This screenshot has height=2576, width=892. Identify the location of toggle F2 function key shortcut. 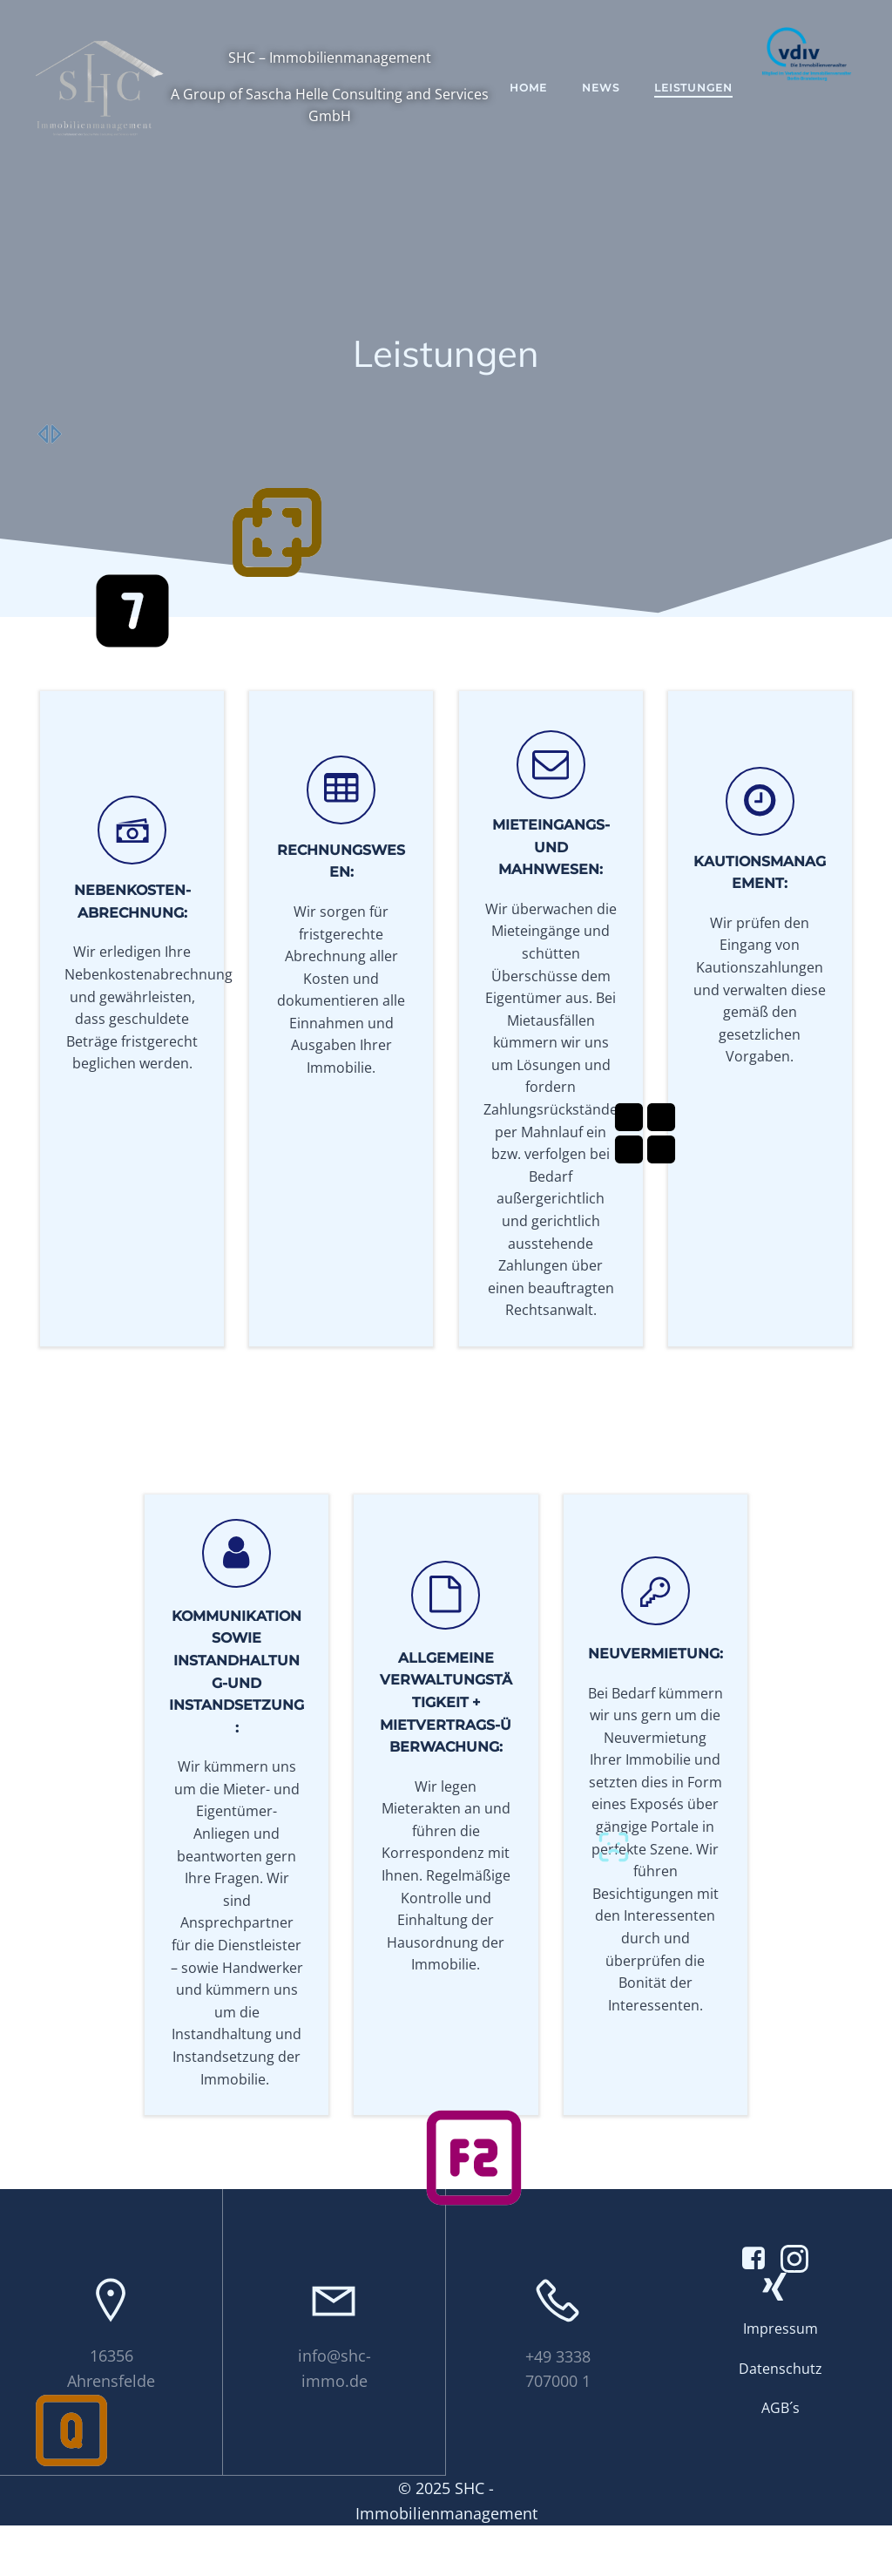
(474, 2158).